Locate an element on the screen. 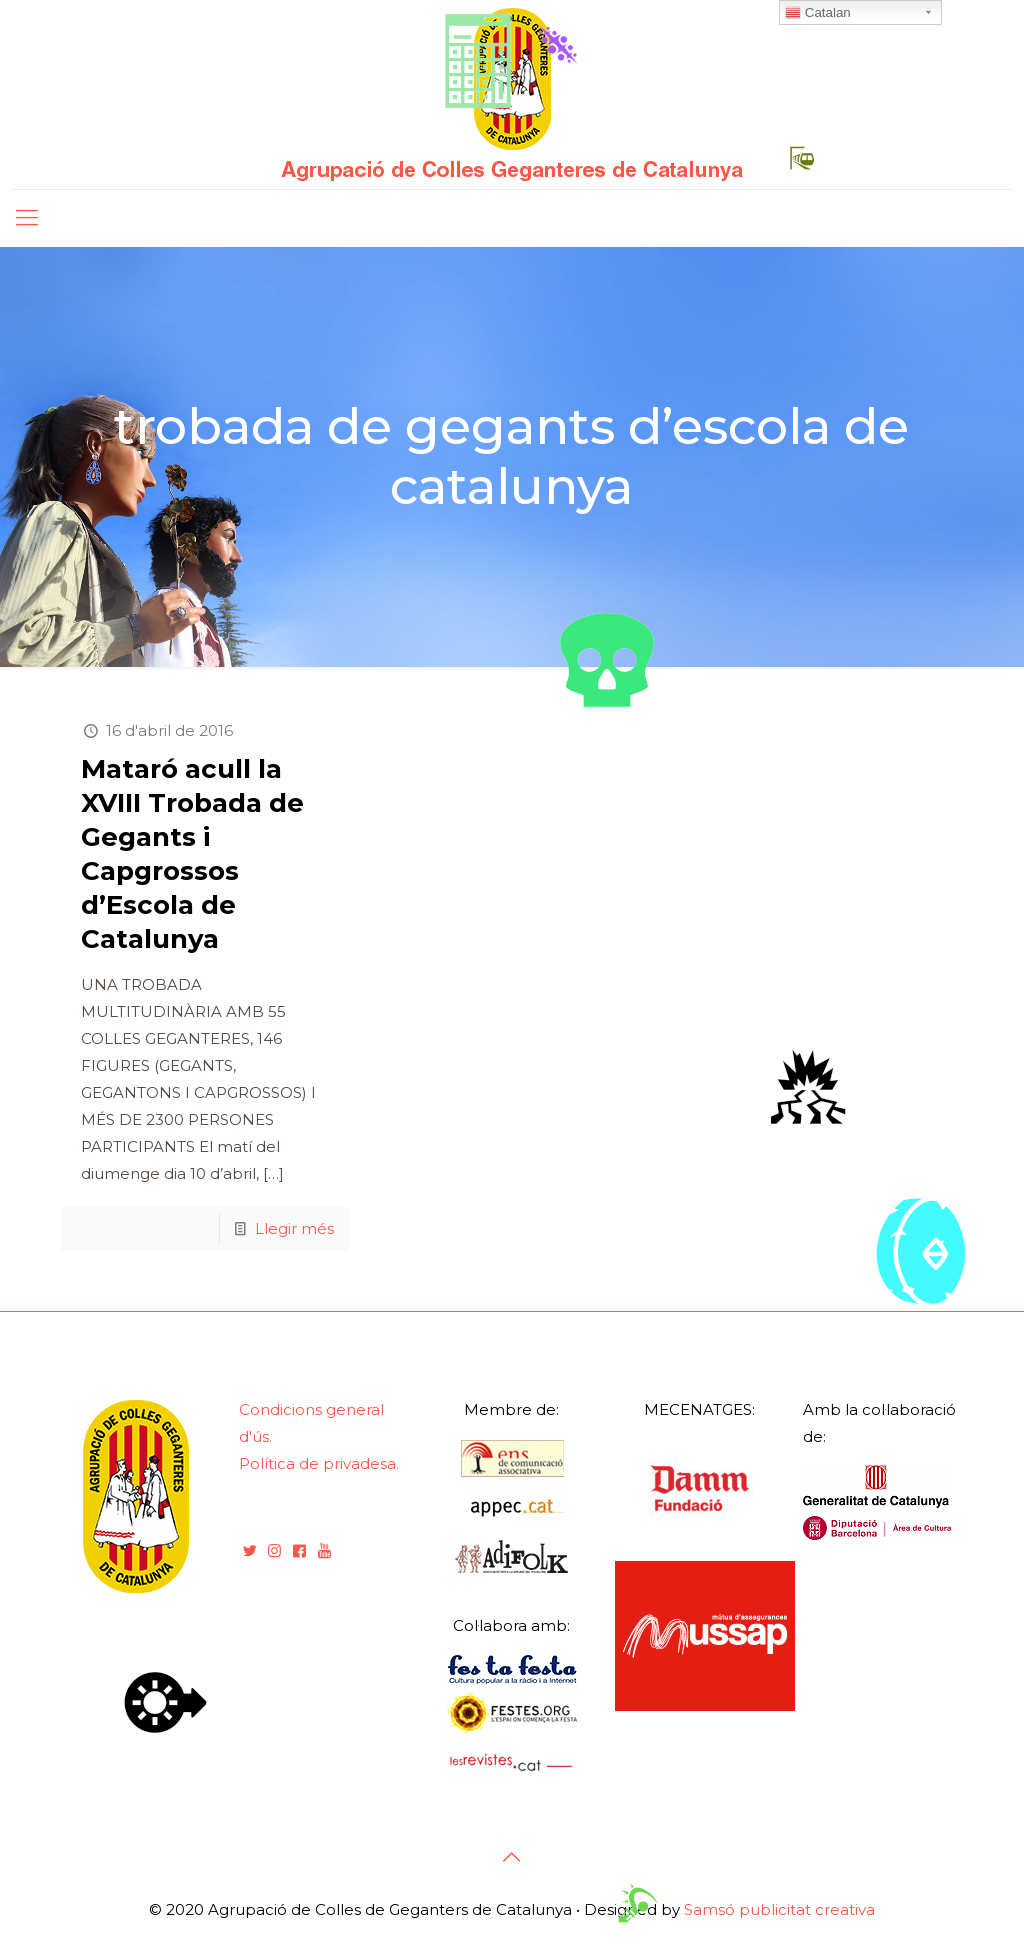 Image resolution: width=1024 pixels, height=1953 pixels. indicates a bleeding or infection status effect is located at coordinates (558, 44).